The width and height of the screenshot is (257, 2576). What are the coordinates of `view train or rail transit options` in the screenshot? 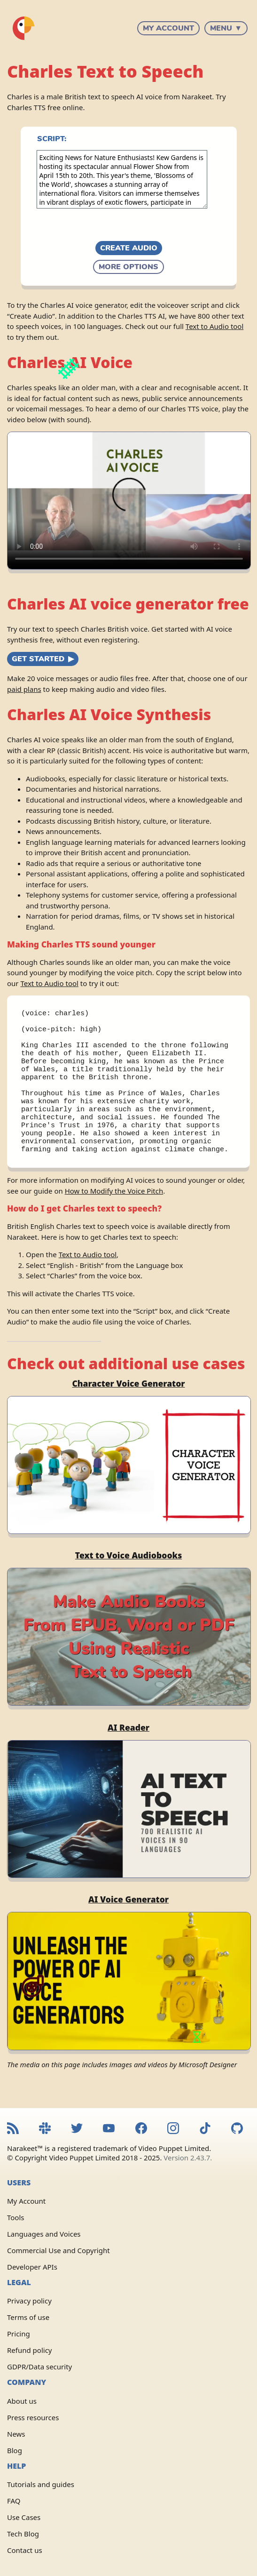 It's located at (68, 369).